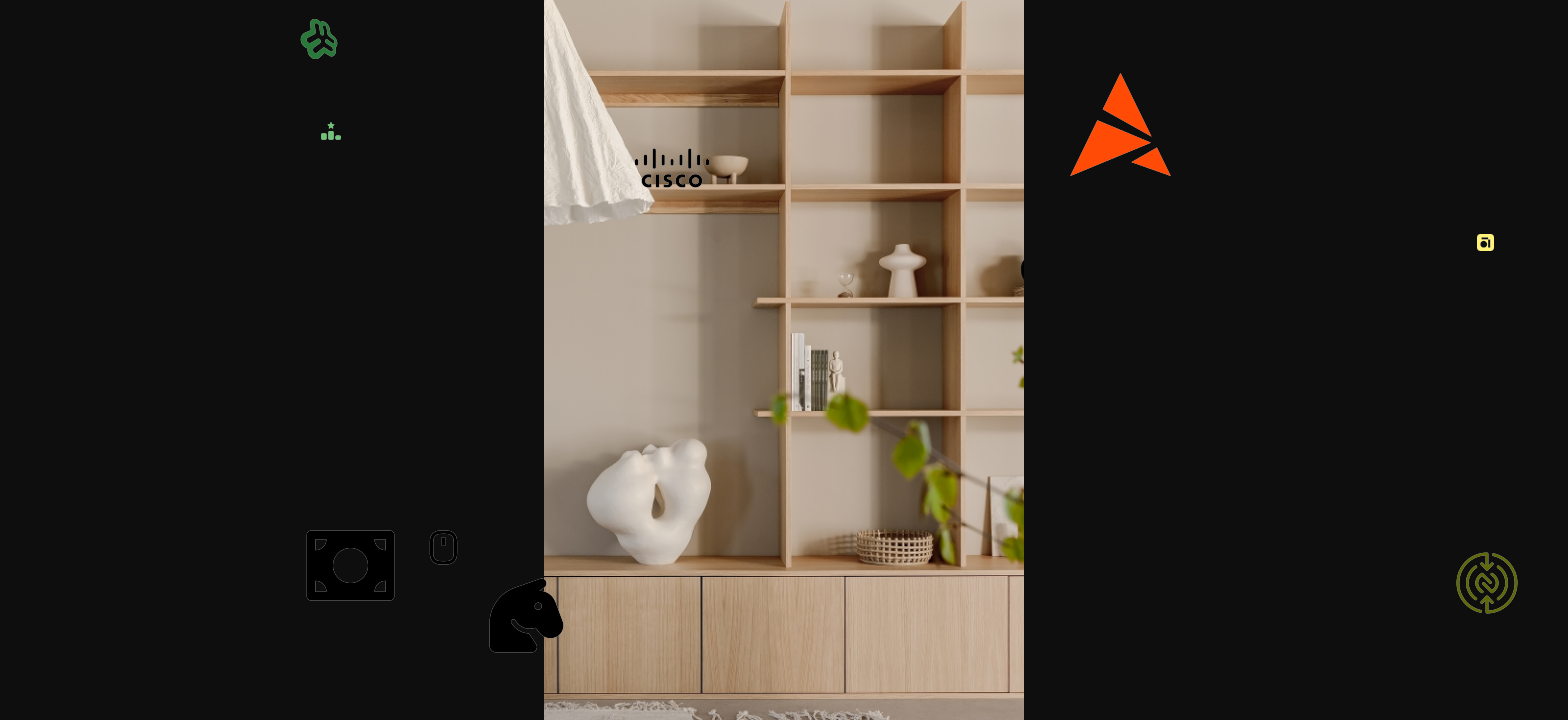  What do you see at coordinates (319, 39) in the screenshot?
I see `open webmin server administration panel` at bounding box center [319, 39].